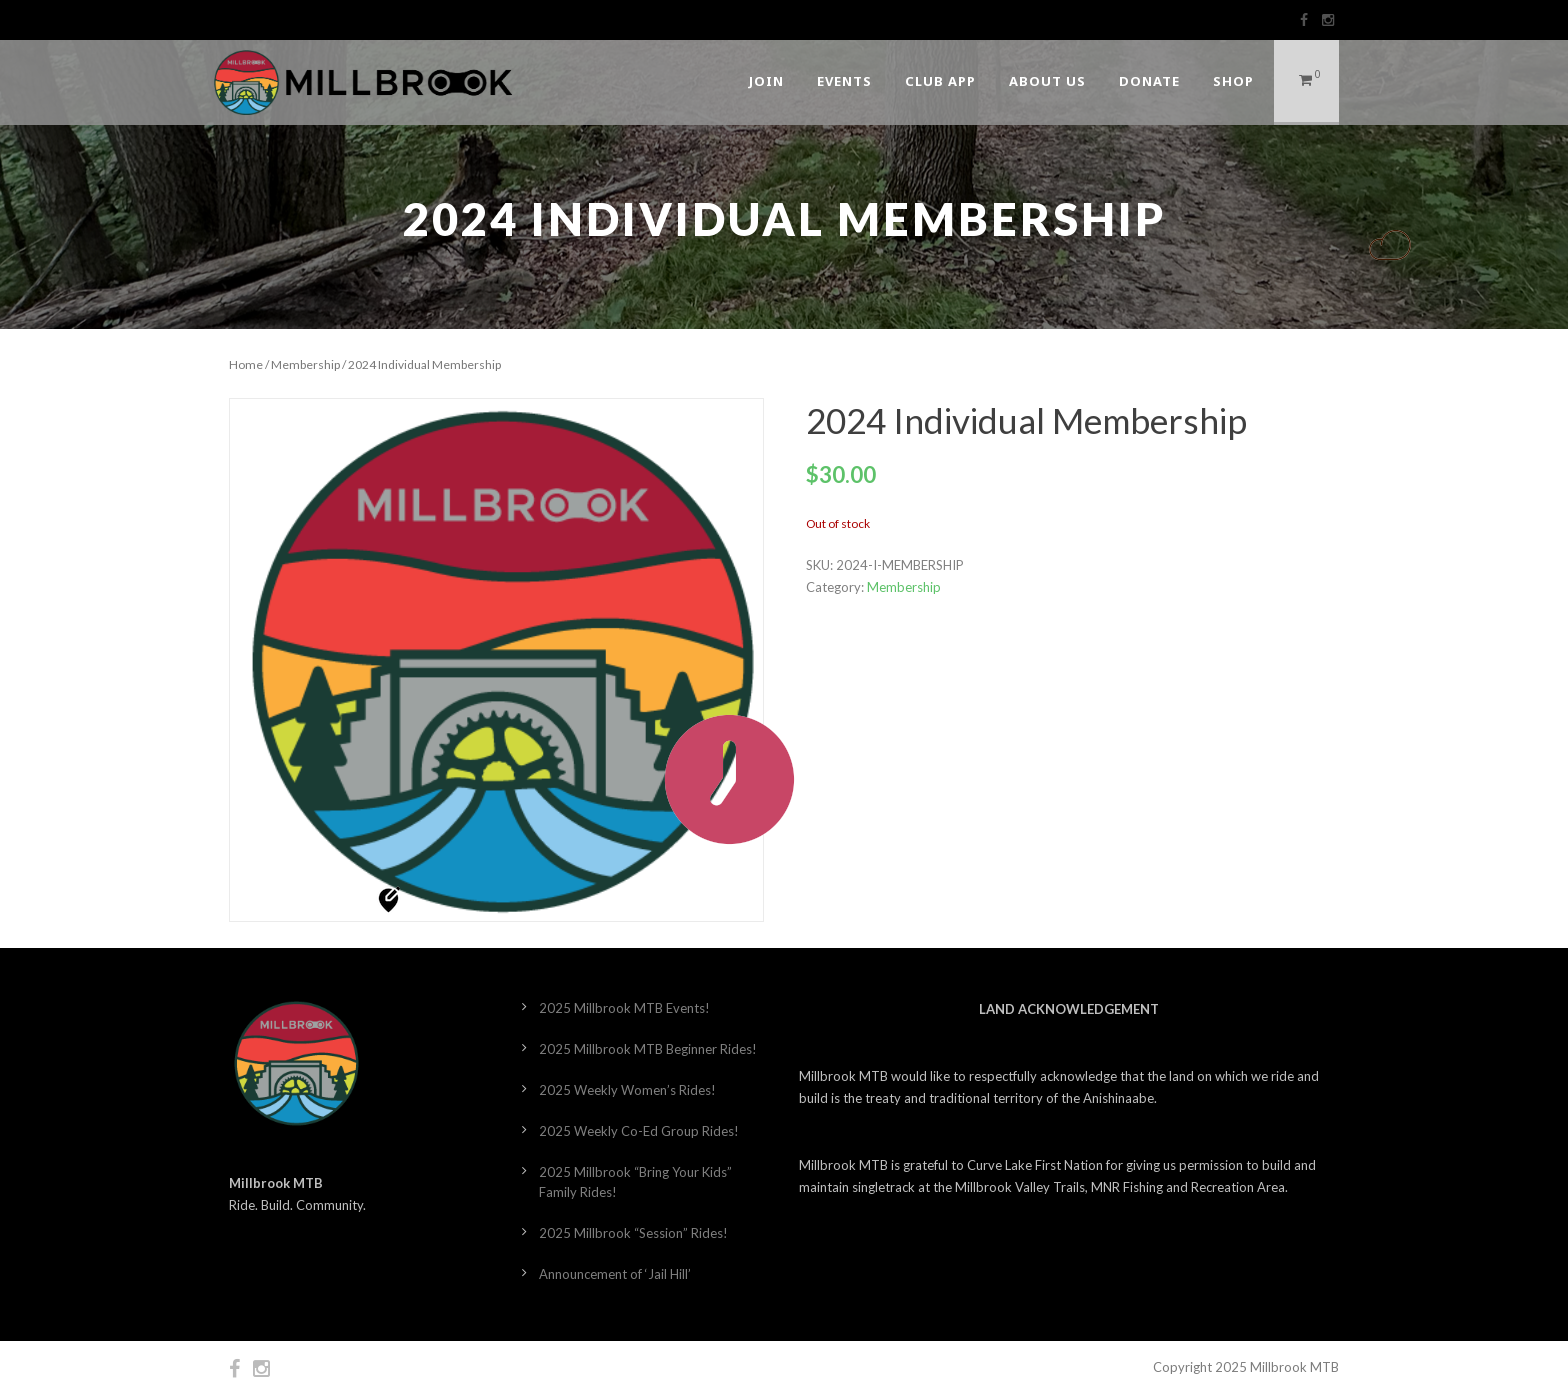 This screenshot has height=1394, width=1568. Describe the element at coordinates (388, 900) in the screenshot. I see `edit a saved location` at that location.